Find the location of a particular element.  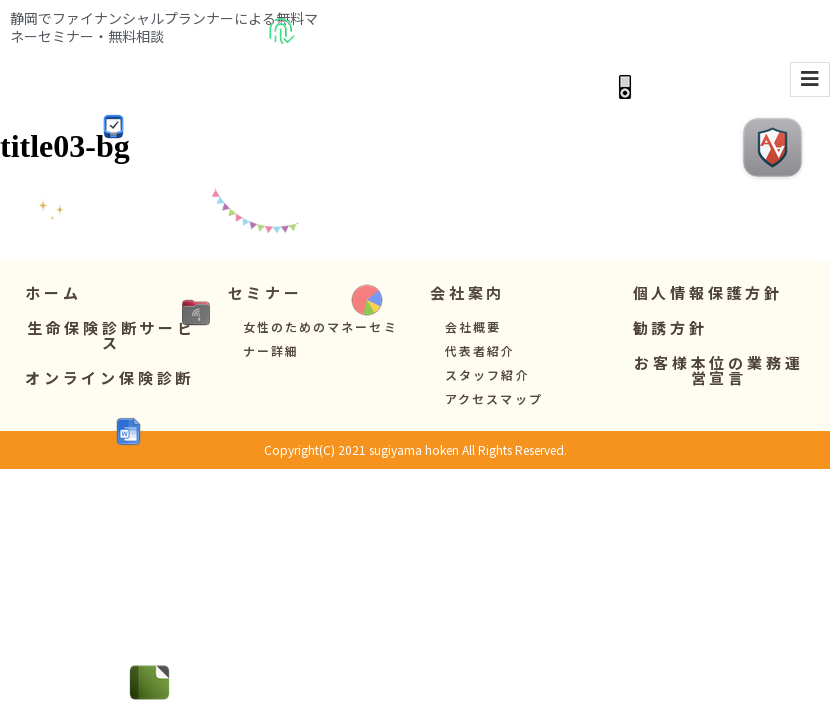

folder synced with insync cloud service is located at coordinates (196, 312).